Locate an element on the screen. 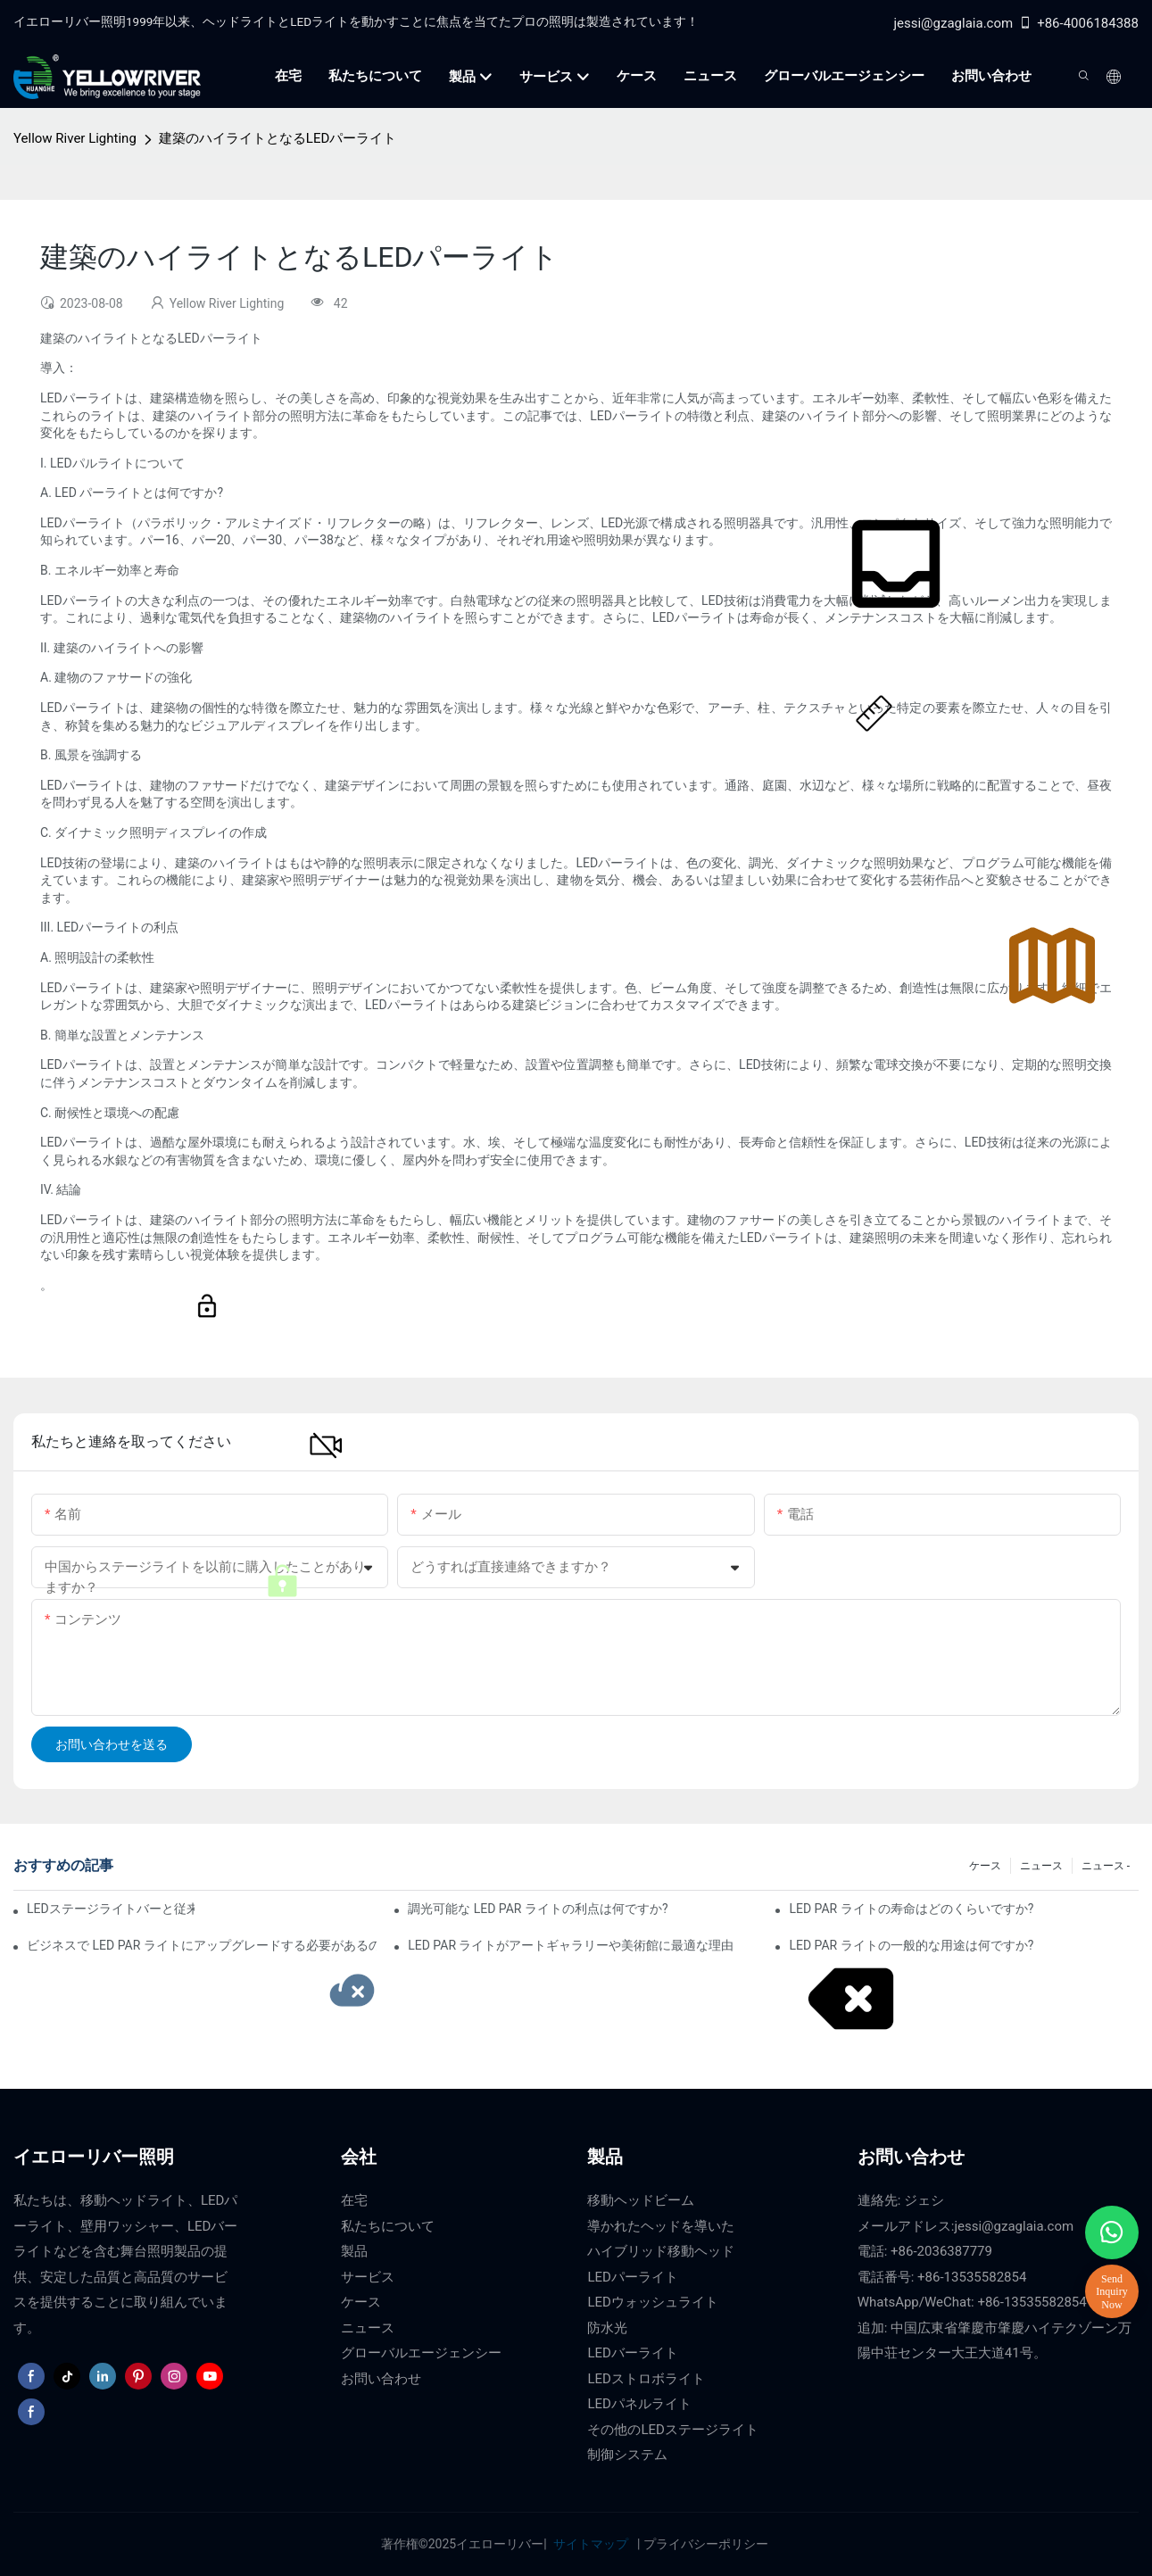  indicates an unlocked or unsecured state is located at coordinates (207, 1306).